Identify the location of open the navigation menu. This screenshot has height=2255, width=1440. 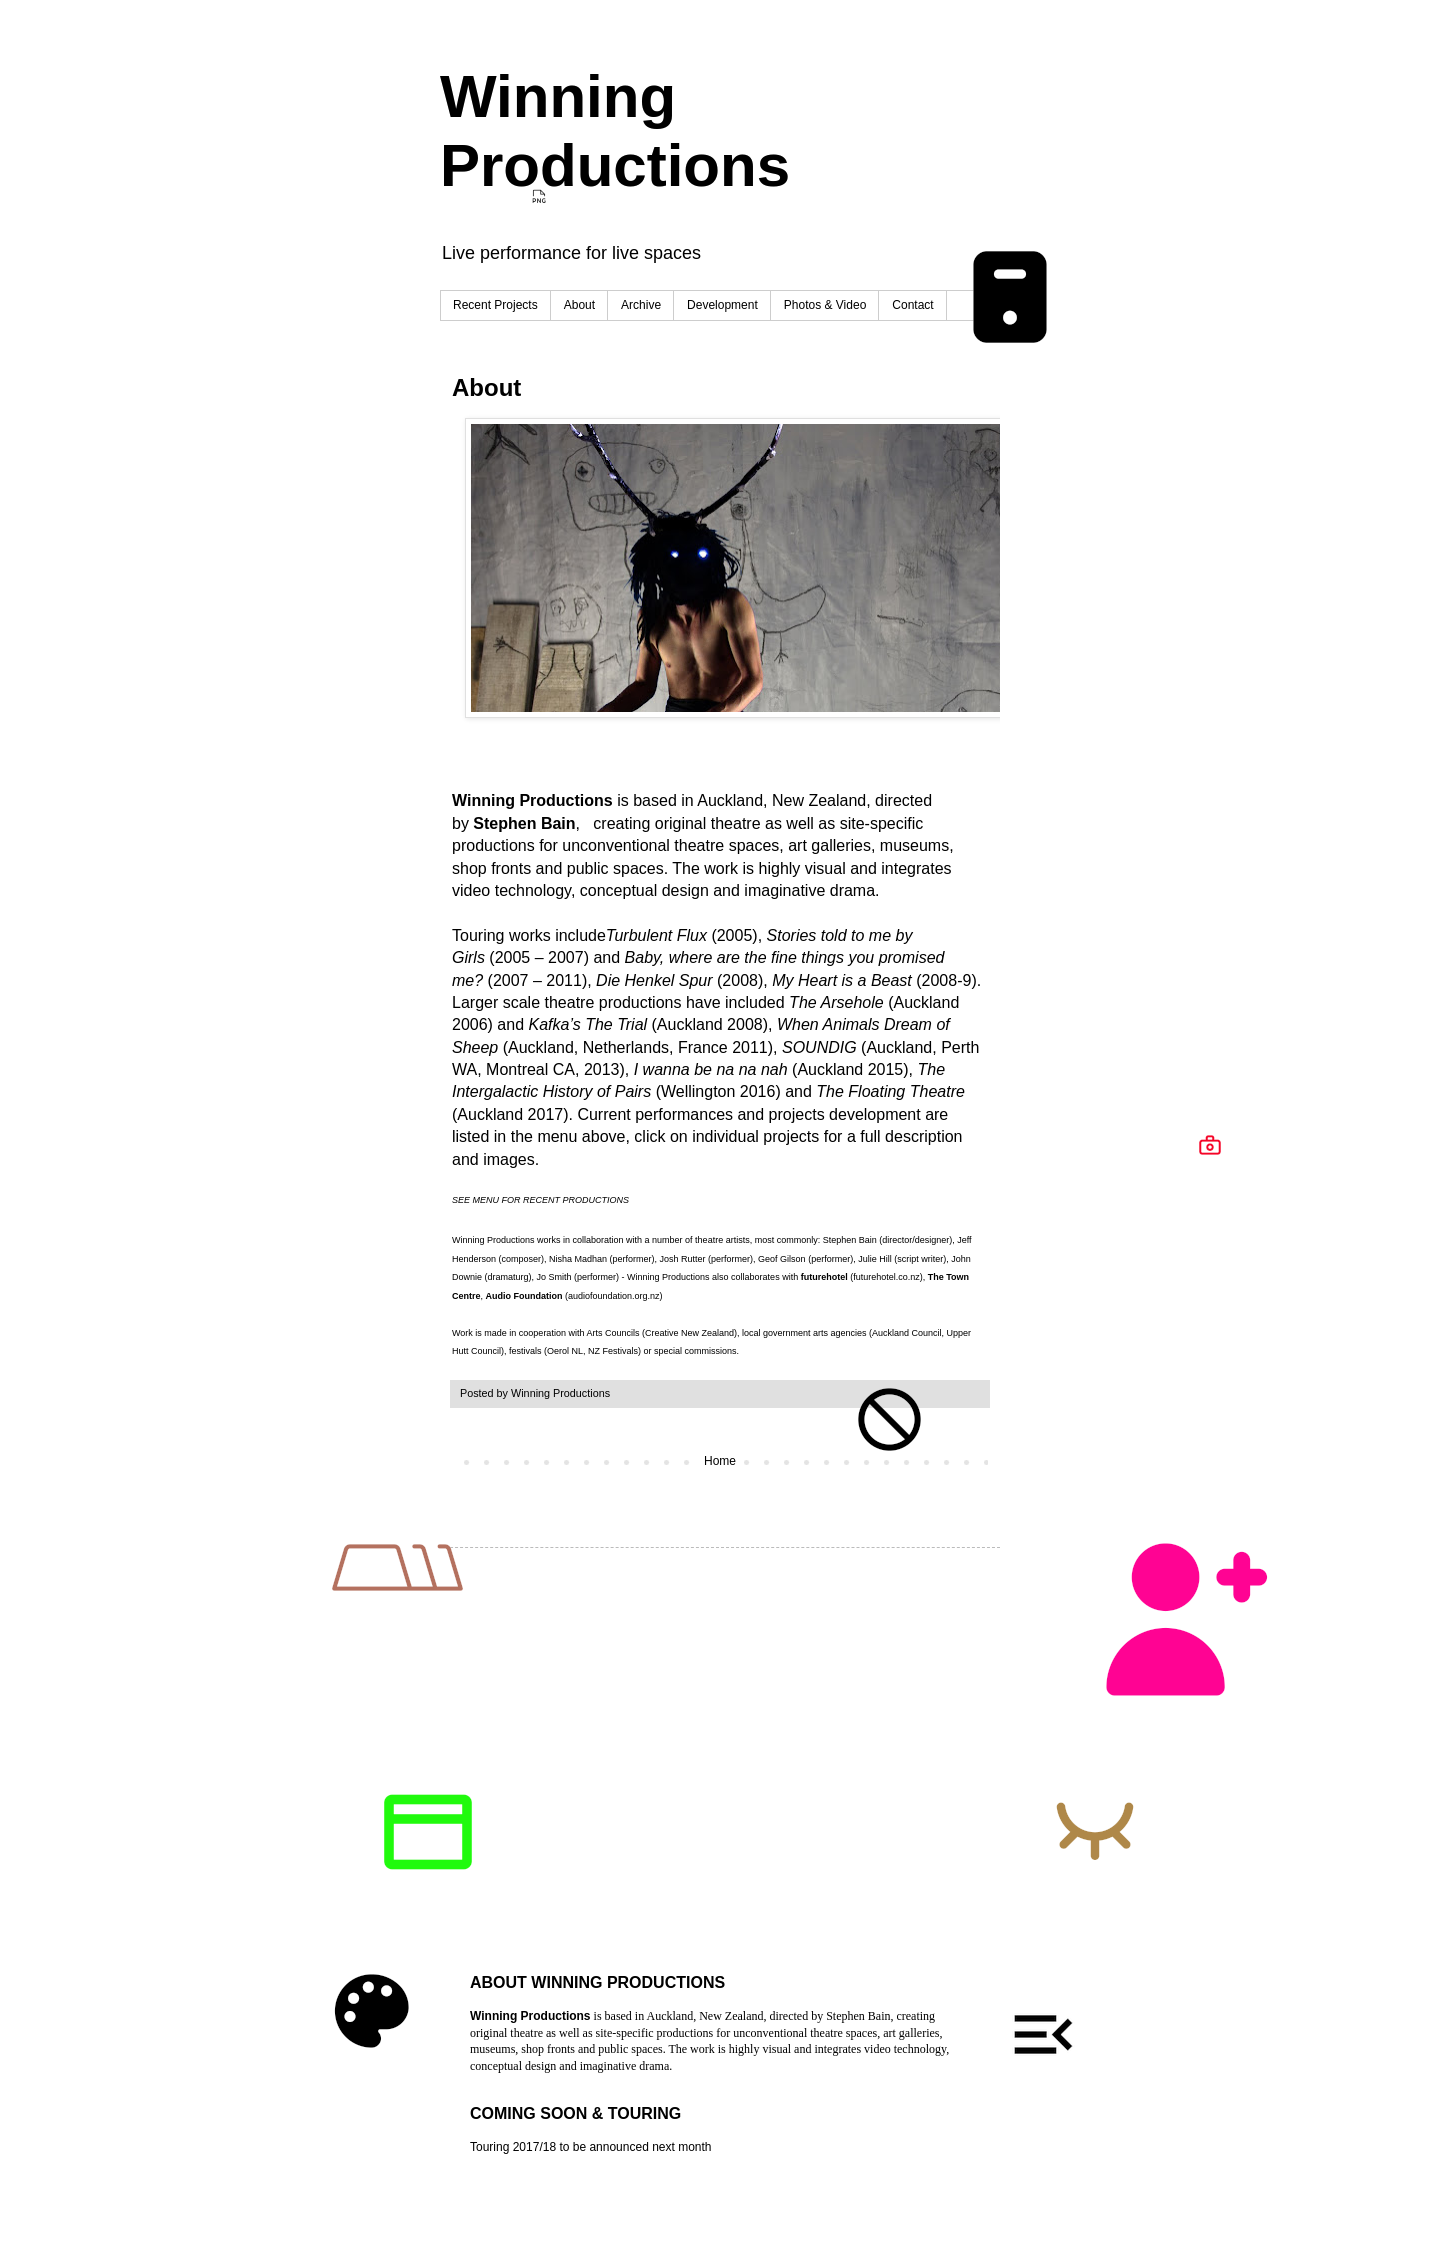
(1043, 2034).